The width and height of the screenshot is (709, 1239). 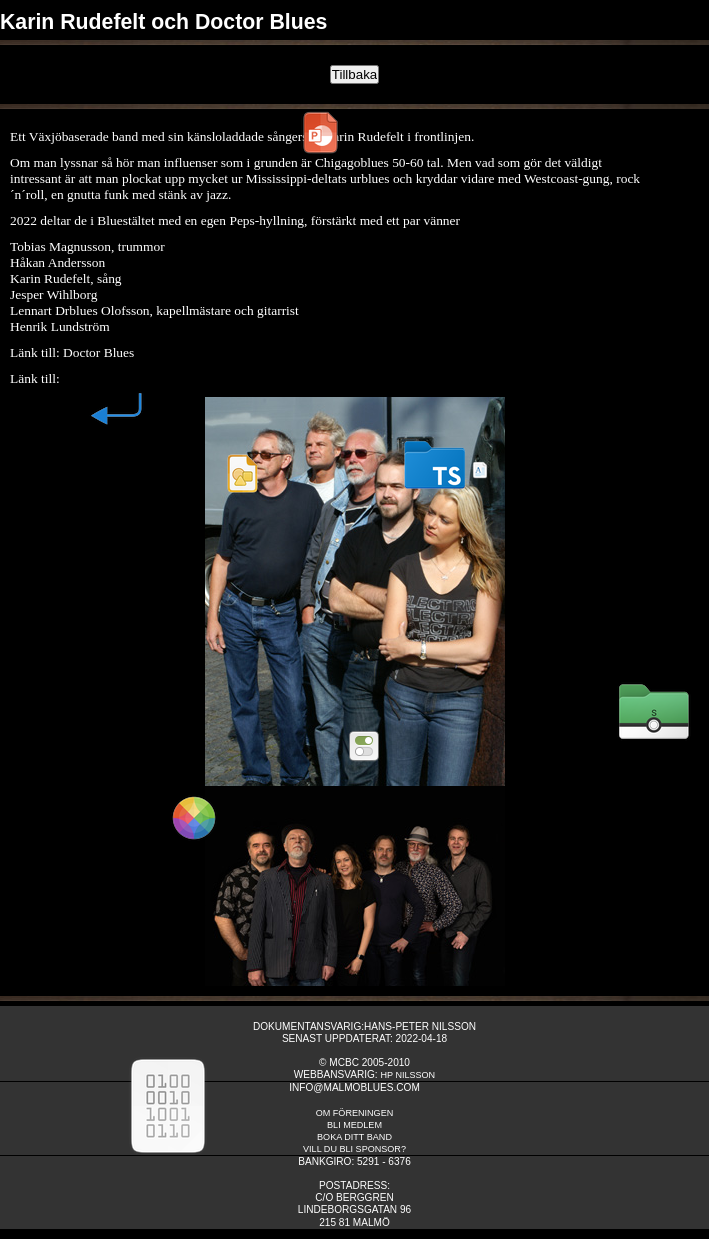 What do you see at coordinates (434, 466) in the screenshot?
I see `typescript project folder` at bounding box center [434, 466].